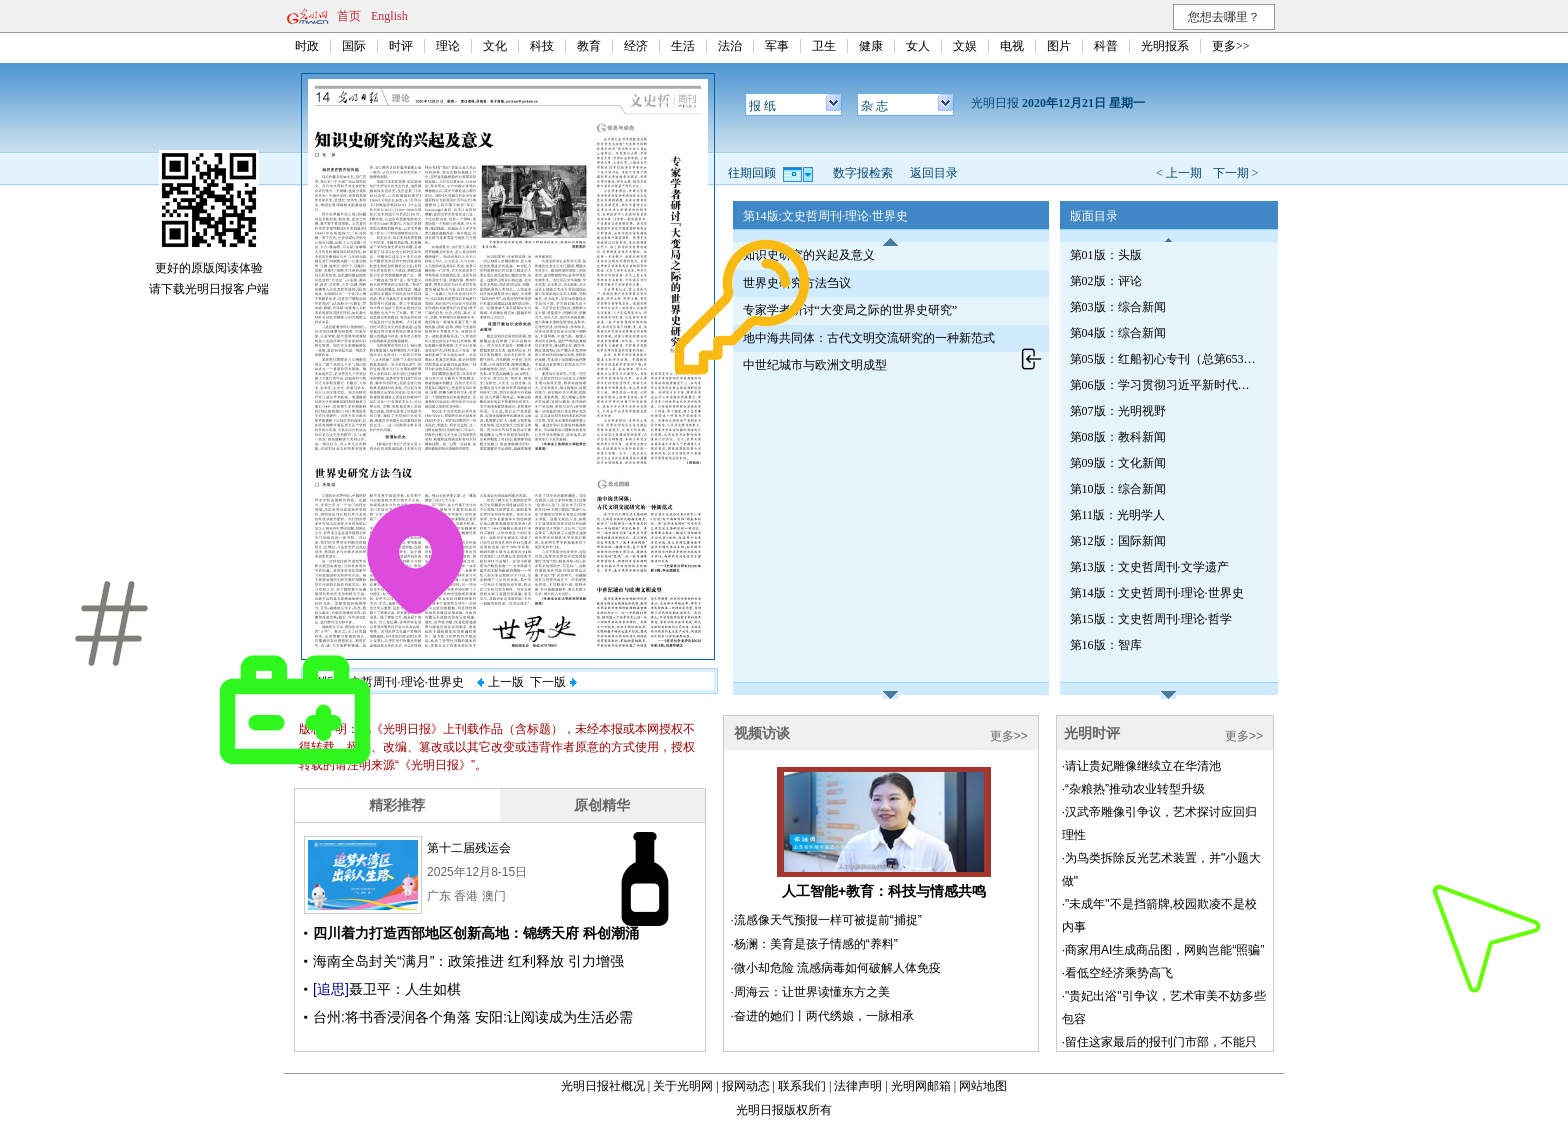 This screenshot has width=1568, height=1122. I want to click on check vehicle battery status, so click(295, 715).